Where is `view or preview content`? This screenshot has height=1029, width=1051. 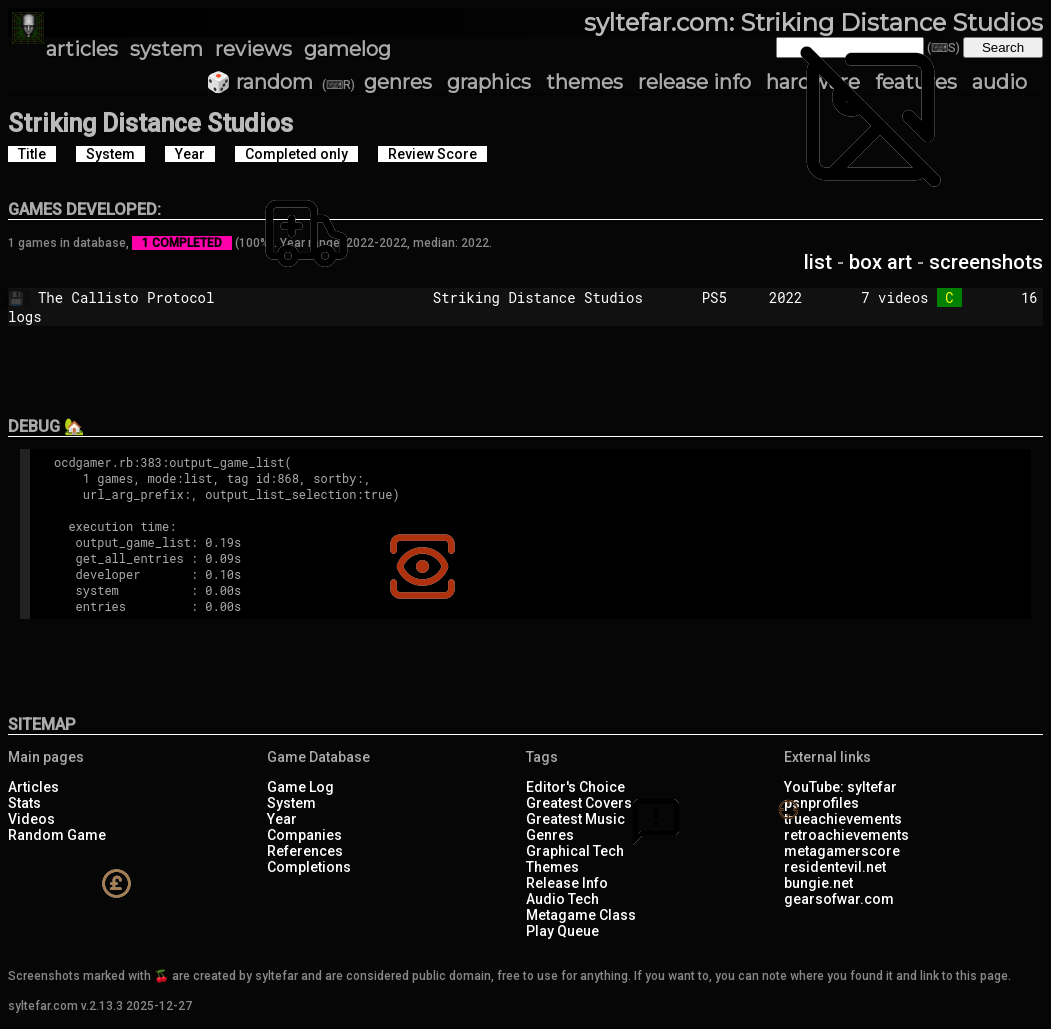
view or preview content is located at coordinates (422, 566).